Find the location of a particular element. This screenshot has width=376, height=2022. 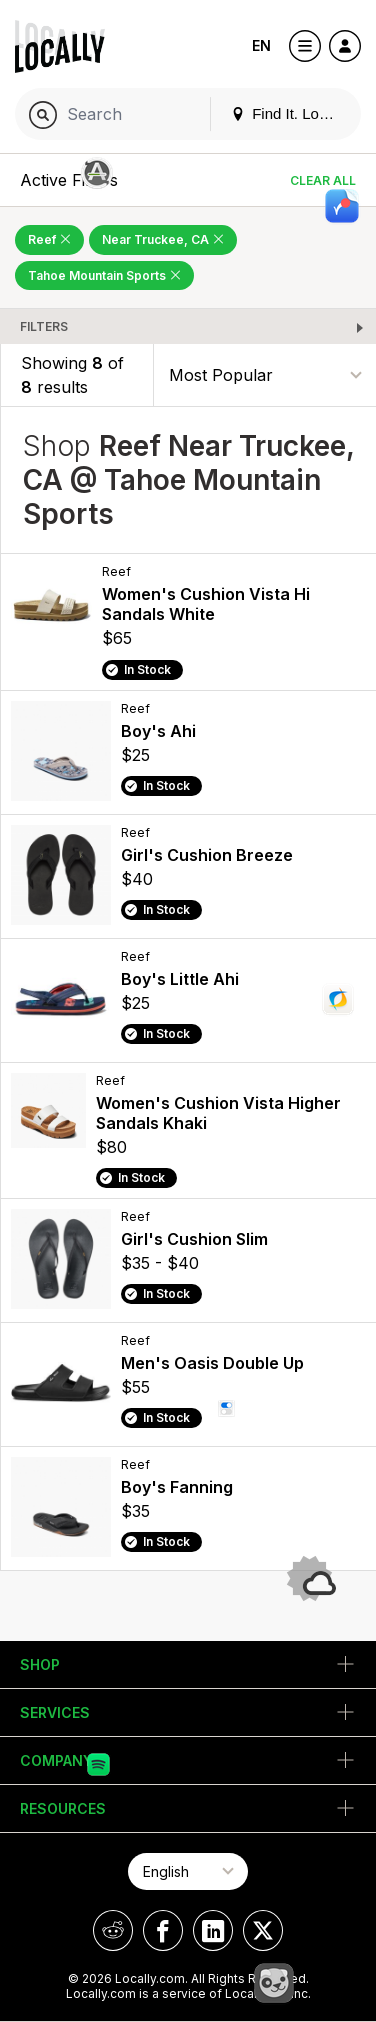

open unity tweak tool settings is located at coordinates (226, 1408).